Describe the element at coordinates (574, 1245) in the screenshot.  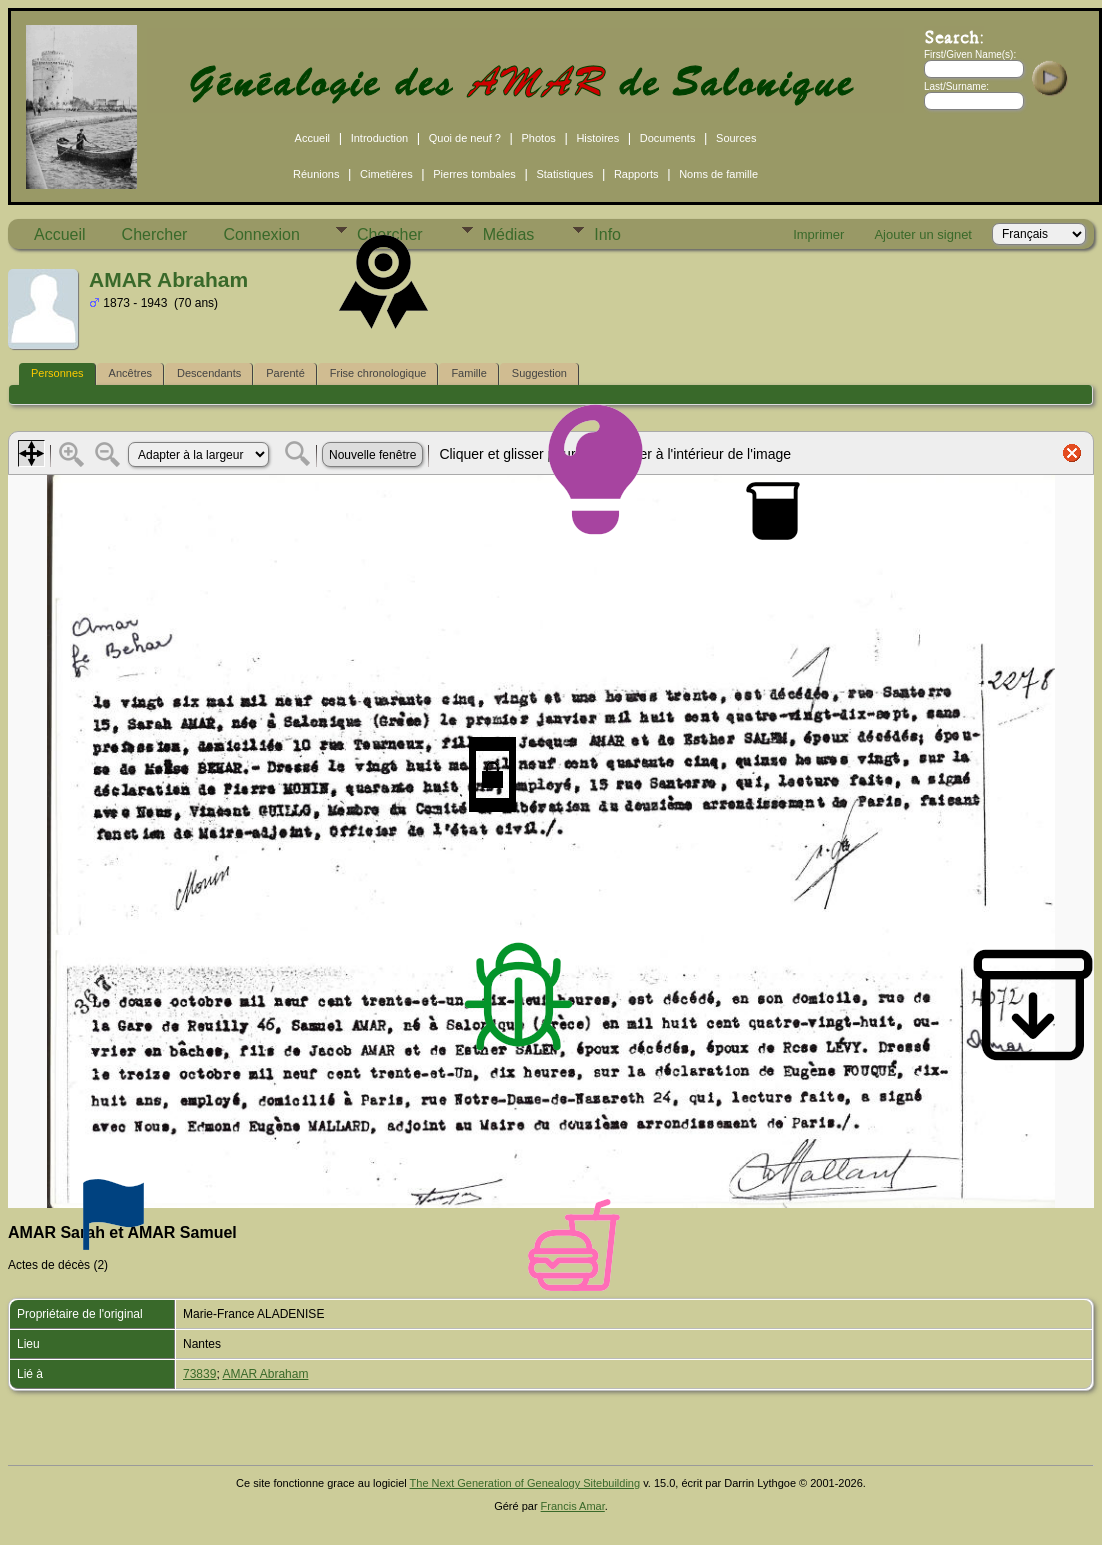
I see `browse nearby fast food restaurants` at that location.